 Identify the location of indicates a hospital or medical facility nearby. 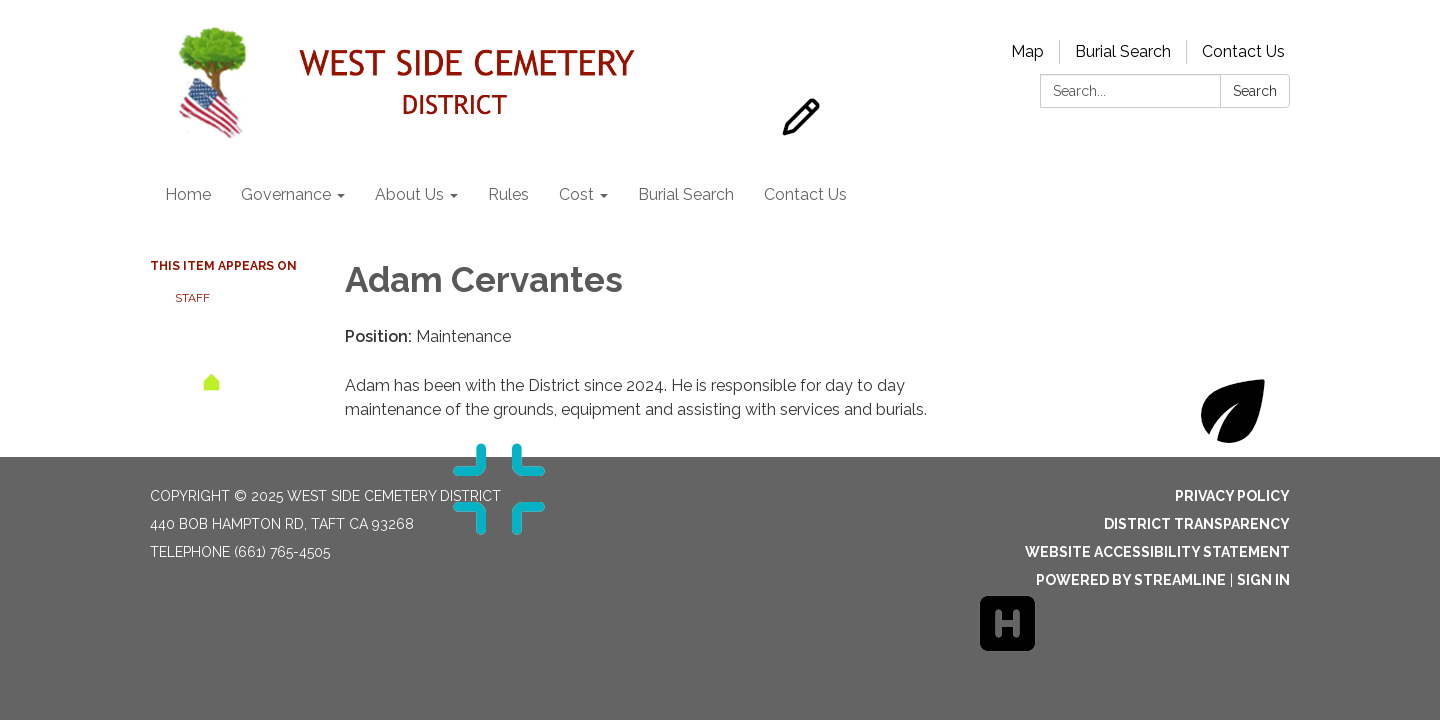
(1007, 623).